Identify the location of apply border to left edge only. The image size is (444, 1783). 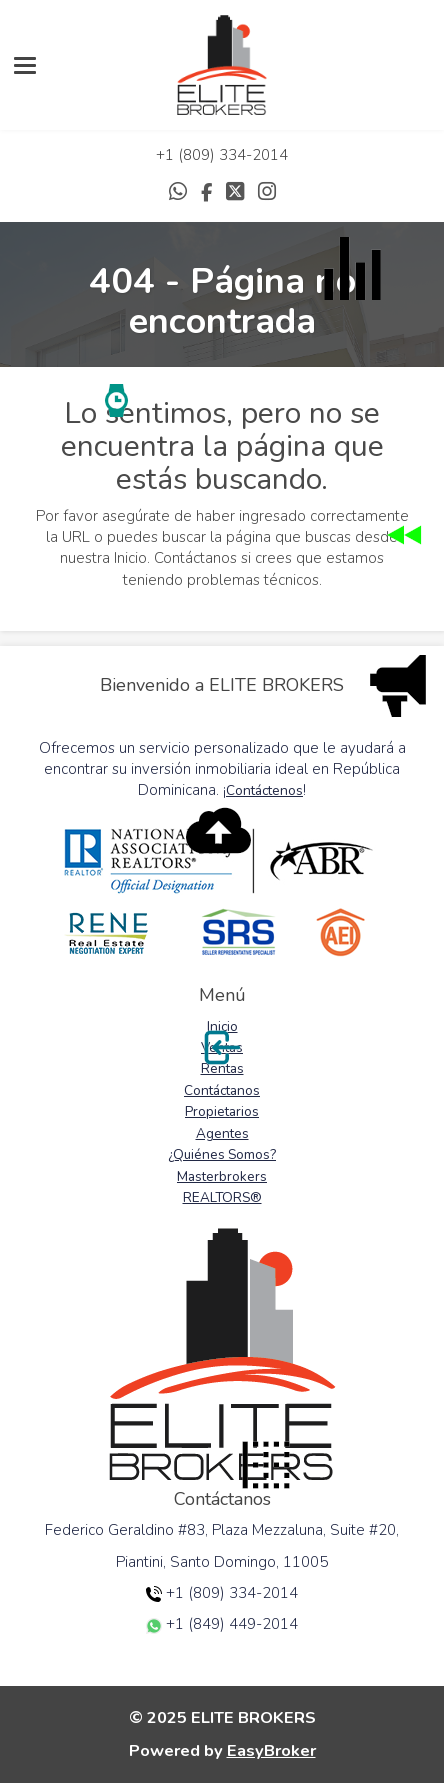
(266, 1465).